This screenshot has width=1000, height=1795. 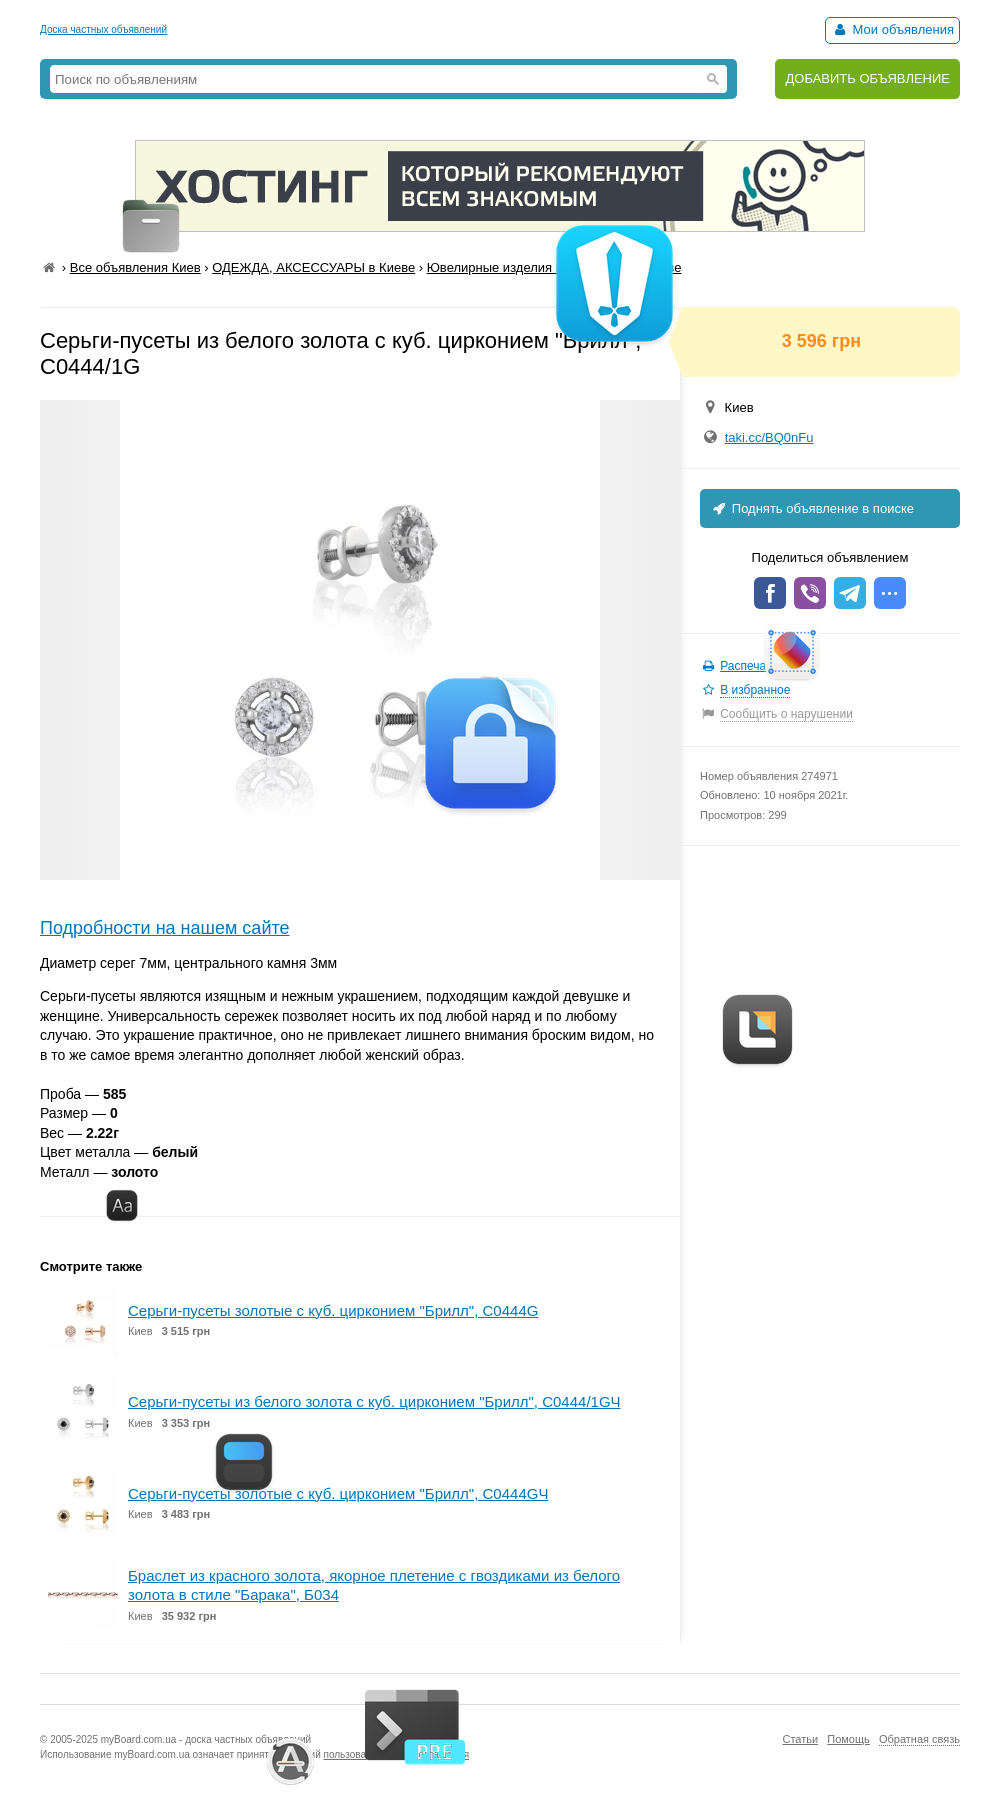 I want to click on open lite-xl text editor, so click(x=757, y=1029).